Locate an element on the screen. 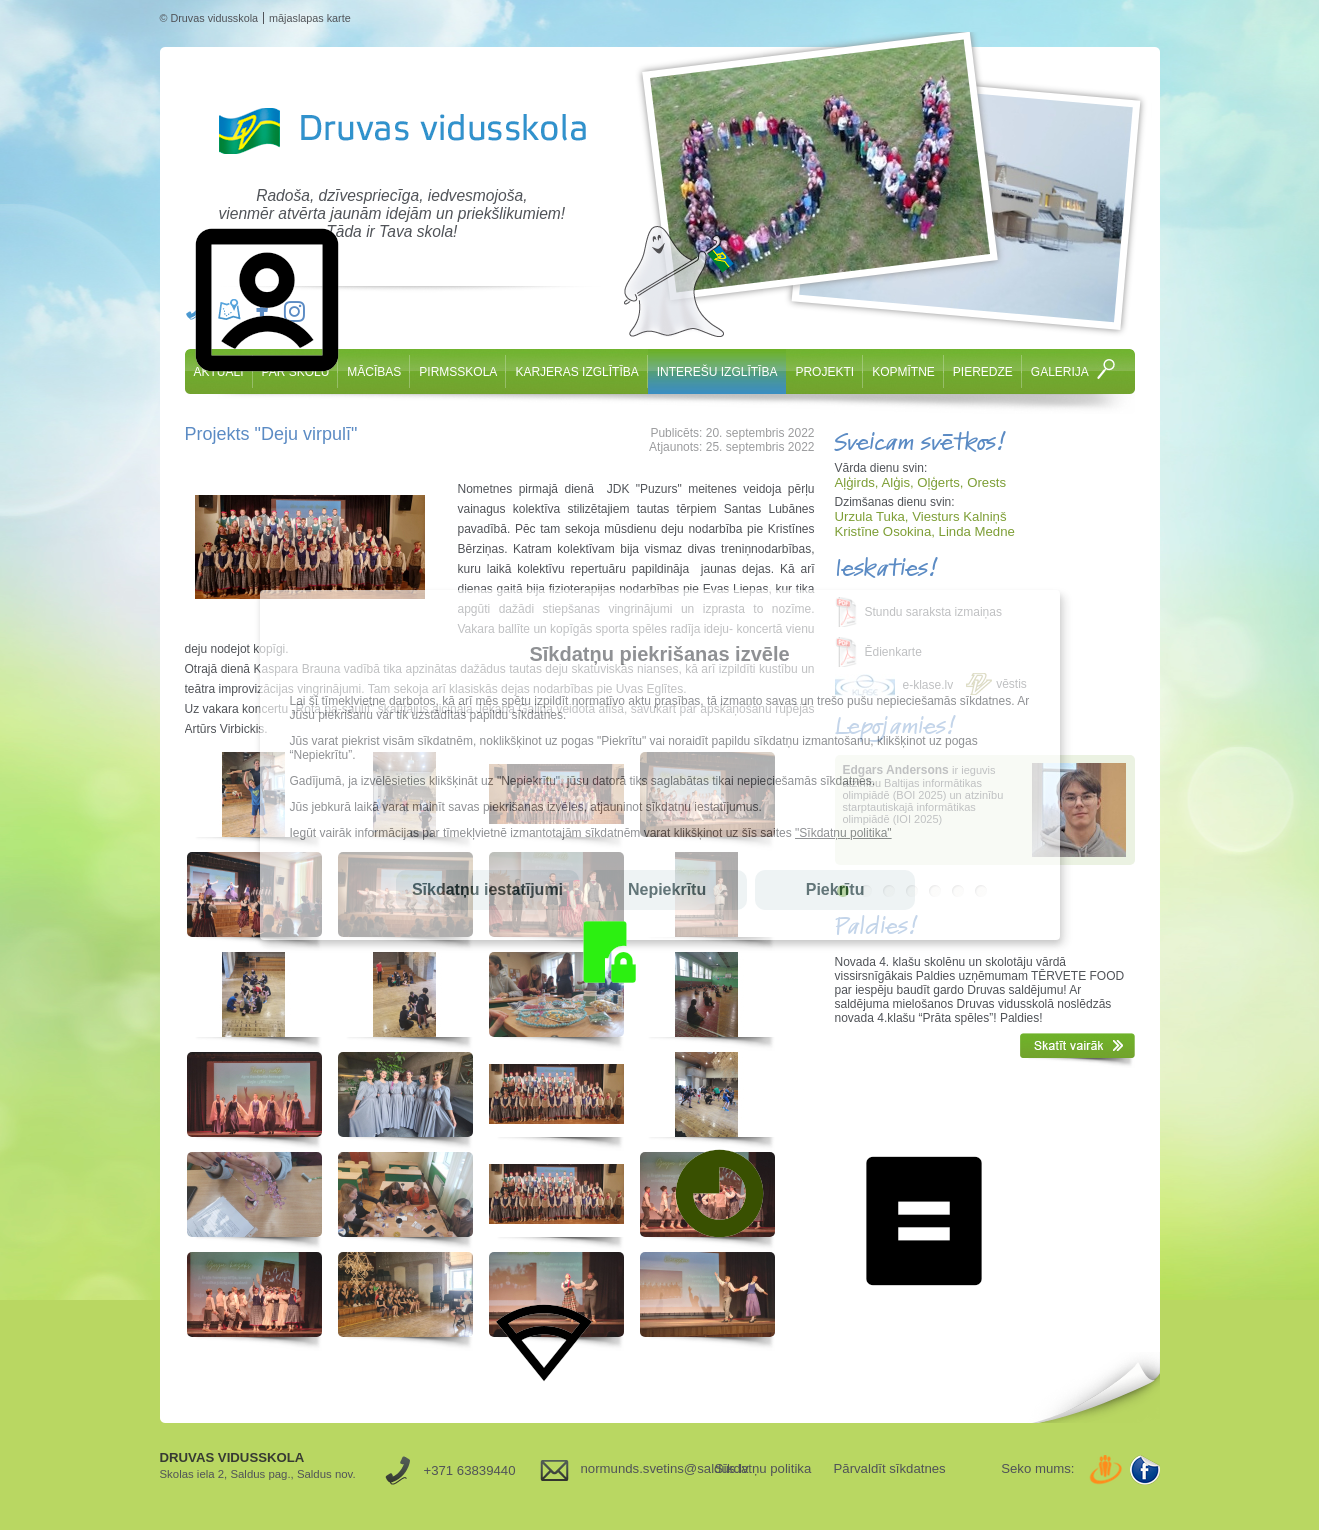  indicates loading or processing in progress is located at coordinates (719, 1193).